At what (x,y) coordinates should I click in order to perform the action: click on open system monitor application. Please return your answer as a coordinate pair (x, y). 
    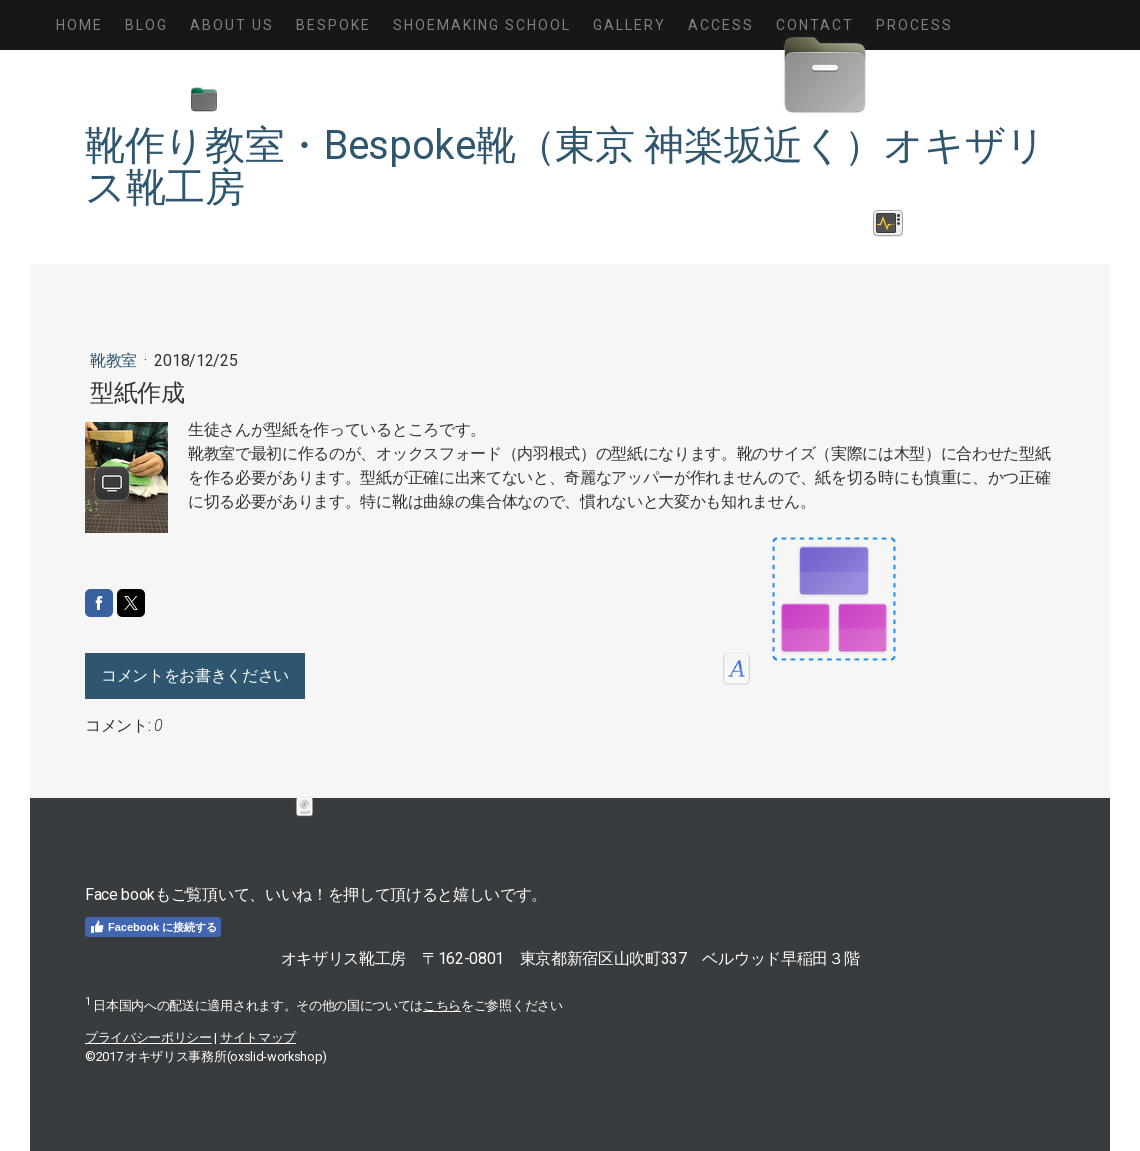
    Looking at the image, I should click on (888, 223).